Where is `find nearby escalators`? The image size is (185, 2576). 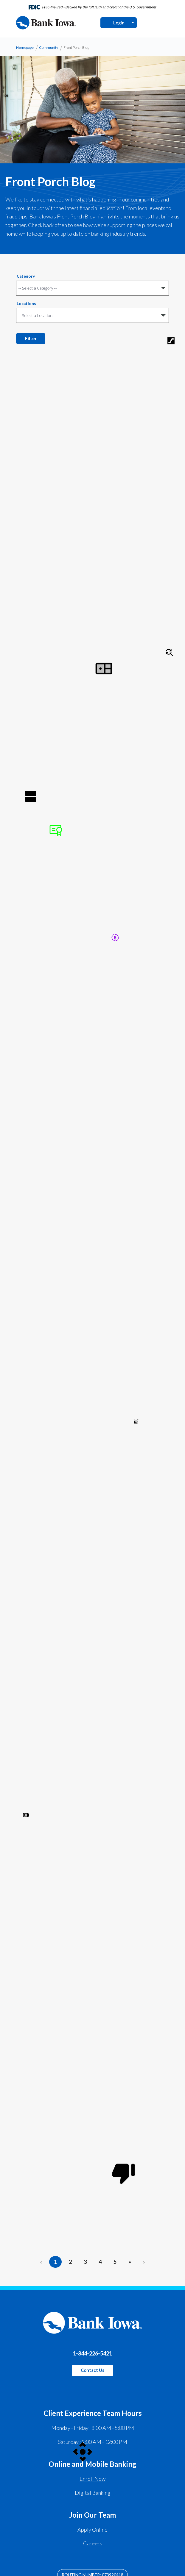 find nearby escalators is located at coordinates (171, 341).